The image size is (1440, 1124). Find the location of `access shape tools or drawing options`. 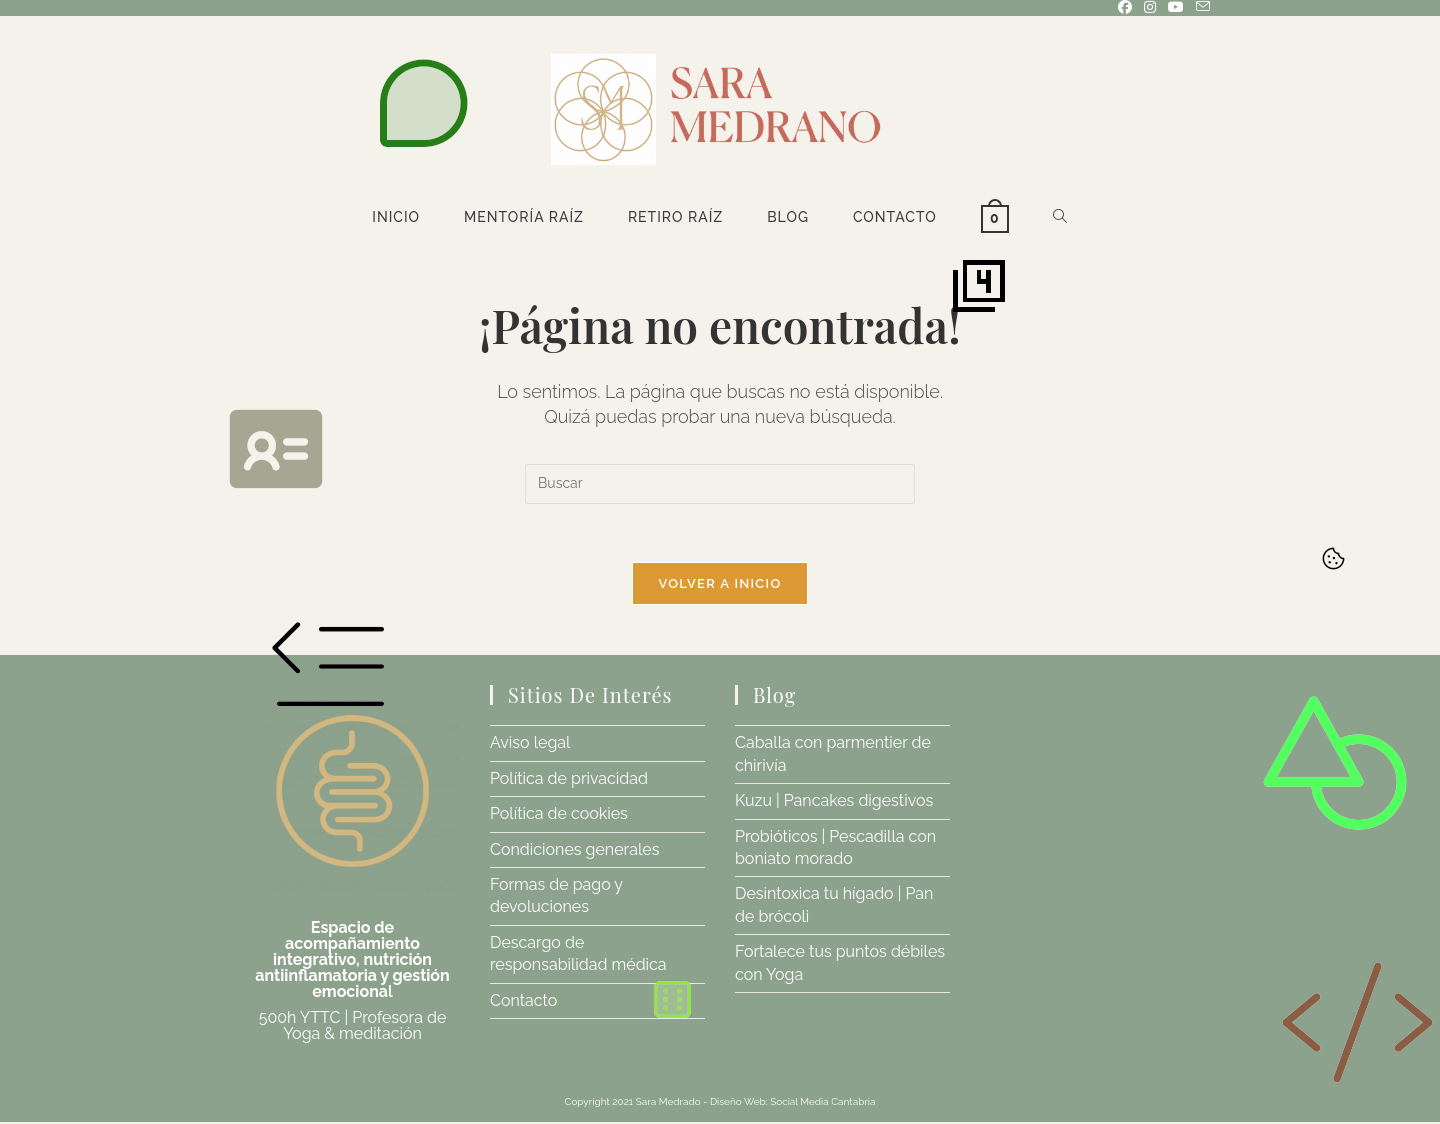

access shape tools or drawing options is located at coordinates (1335, 763).